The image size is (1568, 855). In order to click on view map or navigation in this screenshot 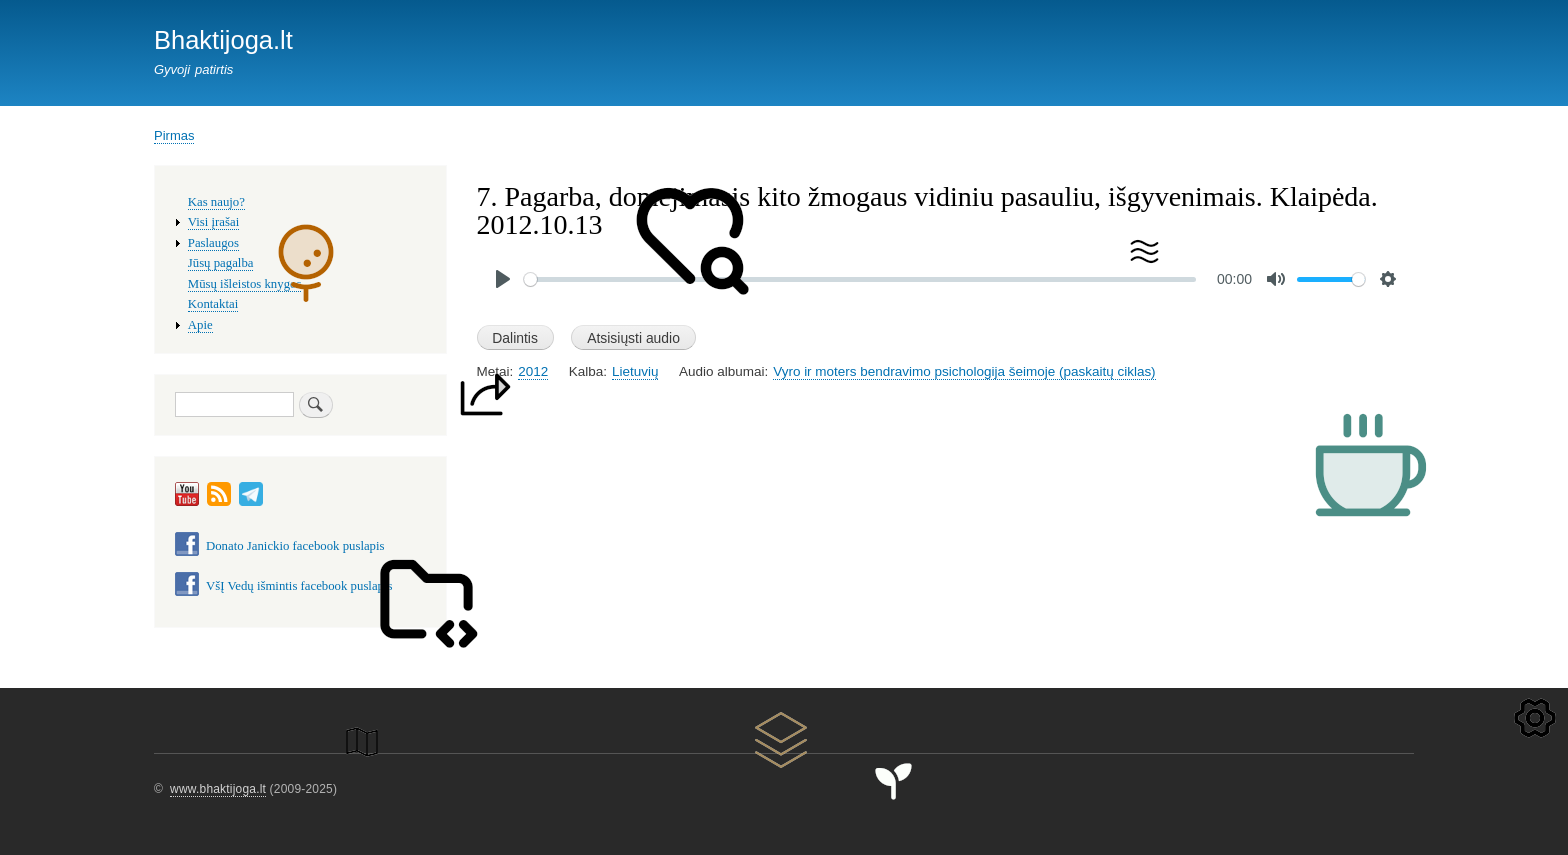, I will do `click(362, 742)`.